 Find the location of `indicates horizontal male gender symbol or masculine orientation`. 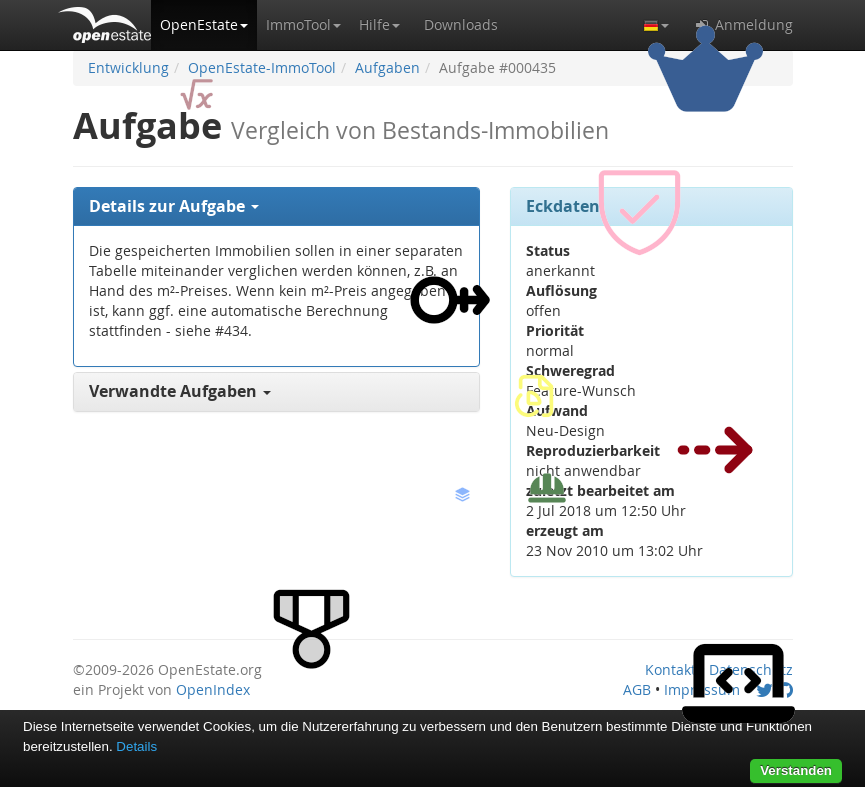

indicates horizontal male gender symbol or masculine orientation is located at coordinates (449, 300).